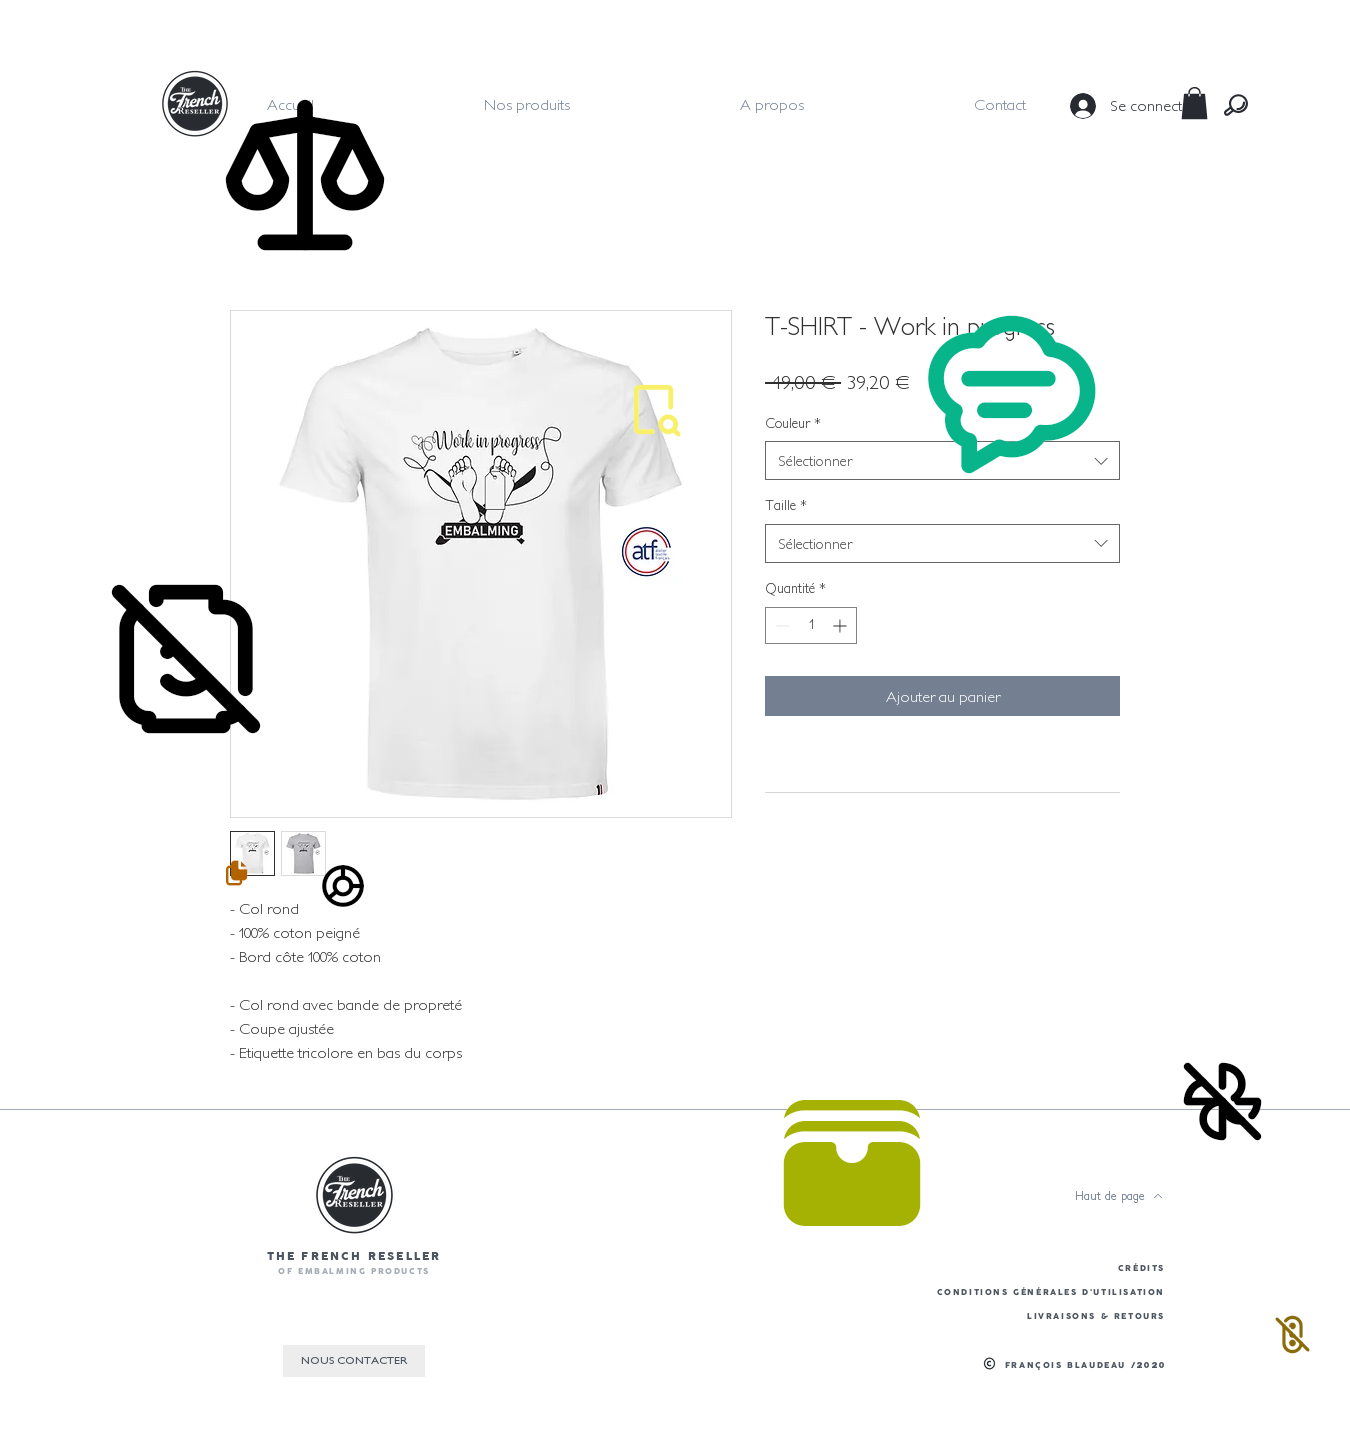  I want to click on access your digital wallet, so click(852, 1163).